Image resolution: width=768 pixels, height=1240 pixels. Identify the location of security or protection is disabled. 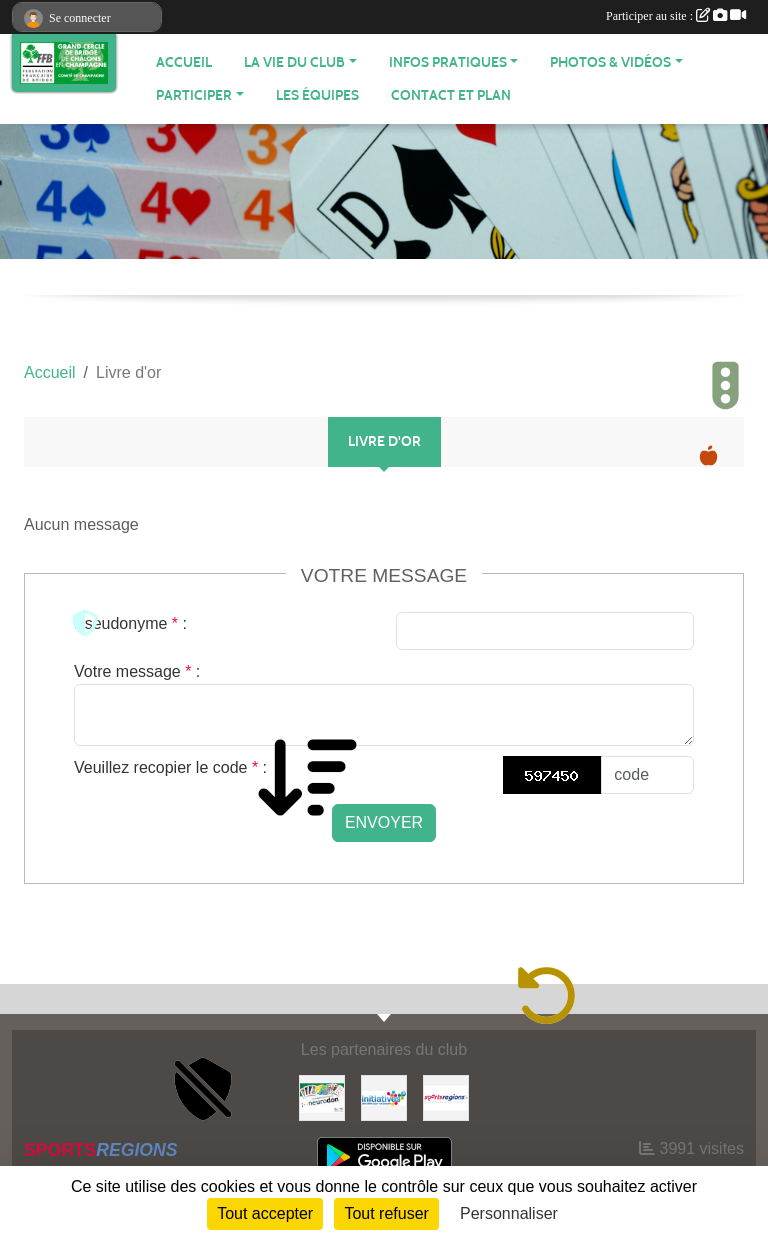
(203, 1089).